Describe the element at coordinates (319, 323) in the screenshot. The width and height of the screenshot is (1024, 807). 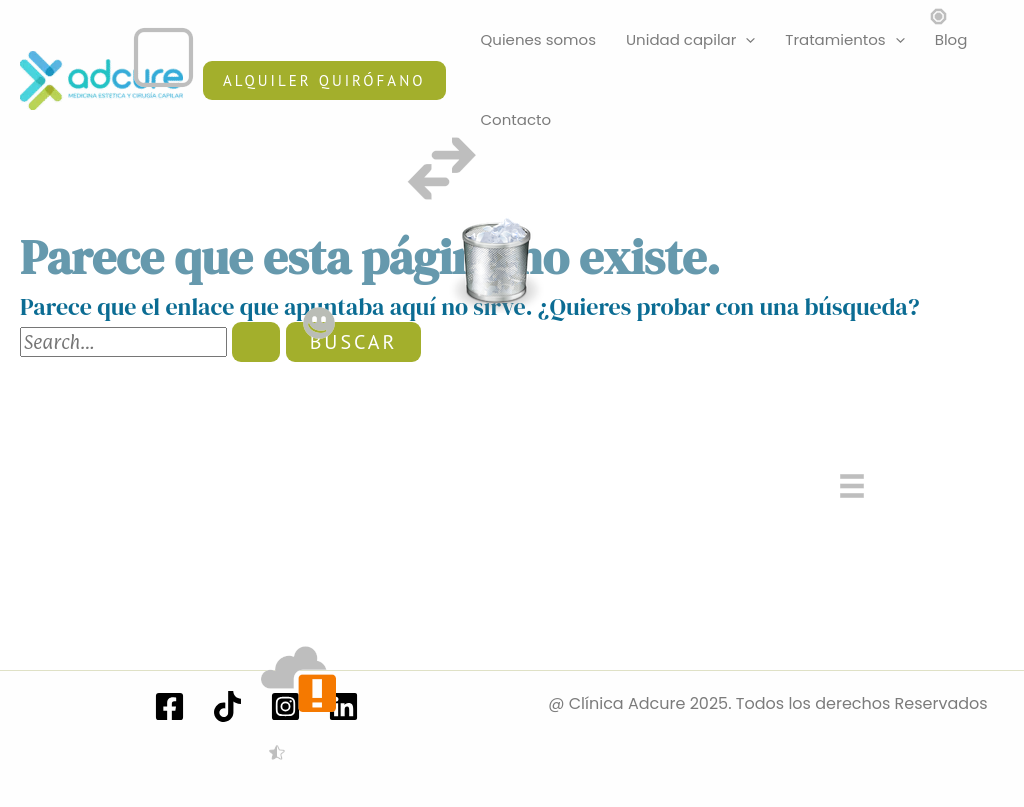
I see `insert smirking emoji in message` at that location.